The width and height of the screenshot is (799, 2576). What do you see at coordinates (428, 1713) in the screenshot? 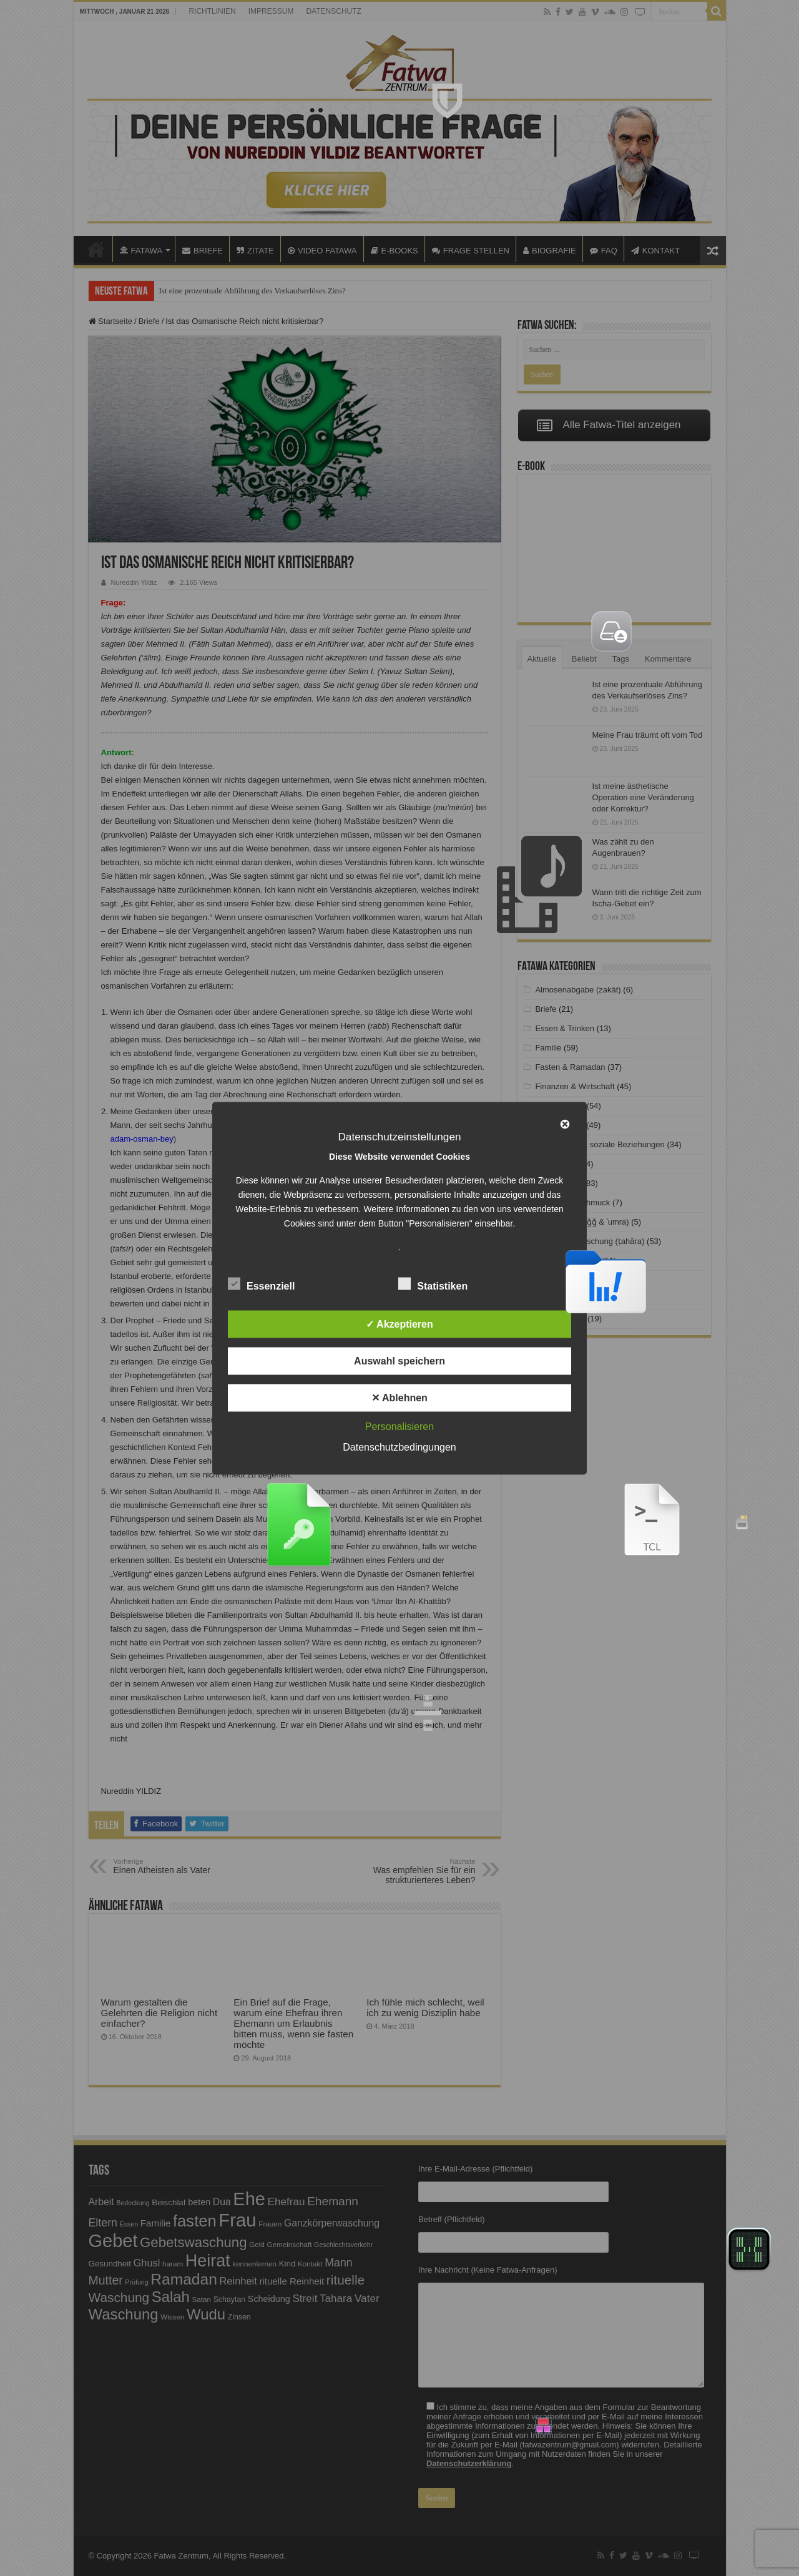
I see `switch to continuous scroll view` at bounding box center [428, 1713].